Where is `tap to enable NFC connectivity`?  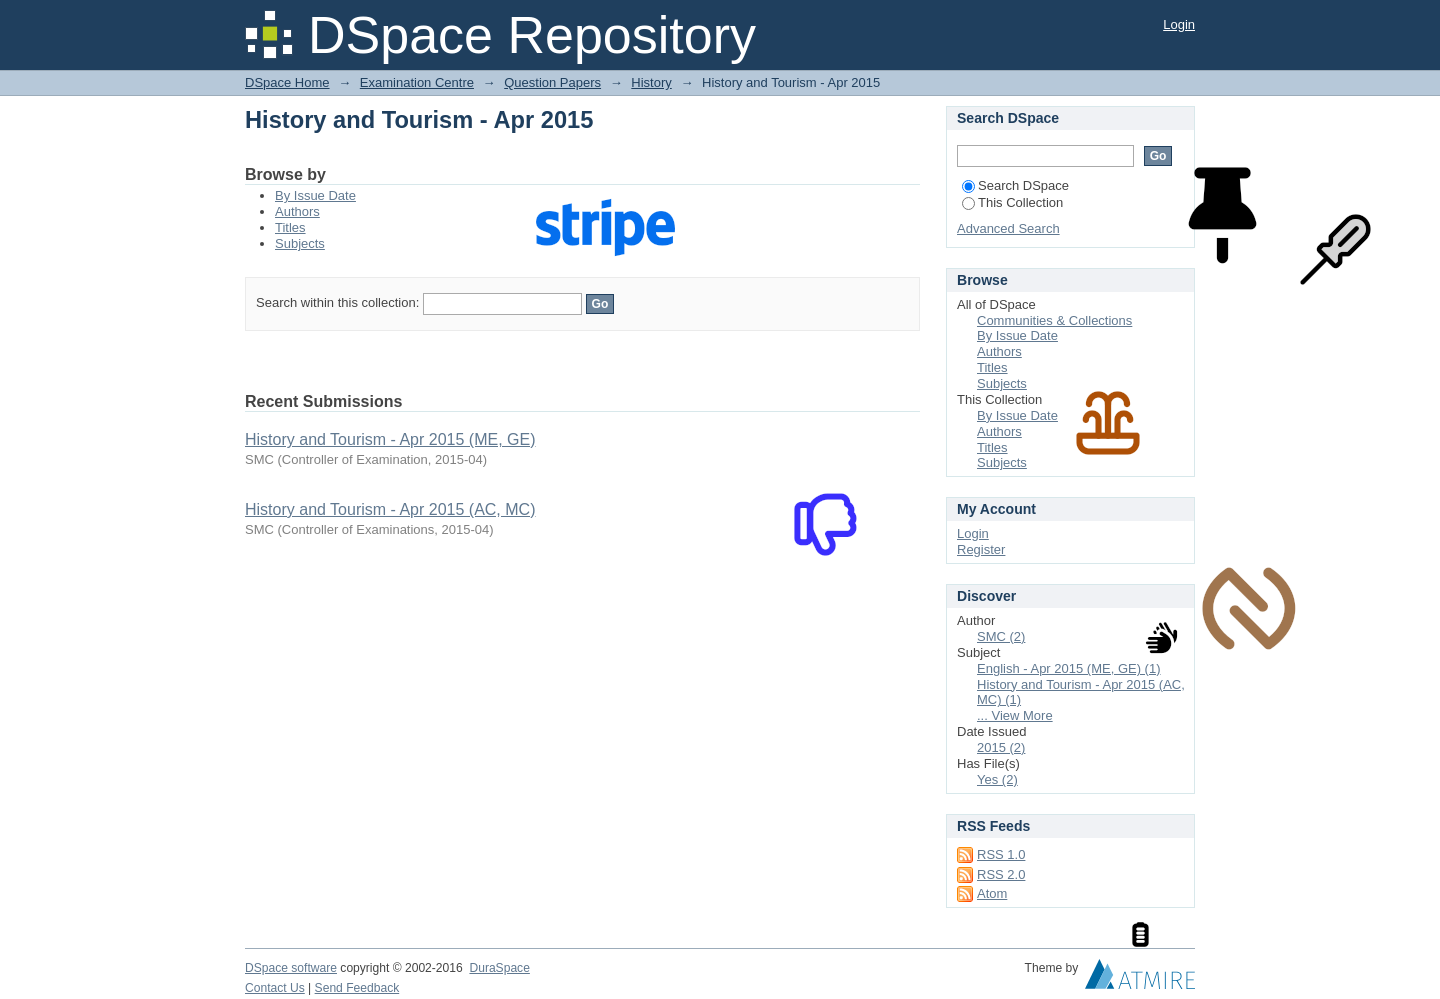
tap to enable NFC connectivity is located at coordinates (1248, 608).